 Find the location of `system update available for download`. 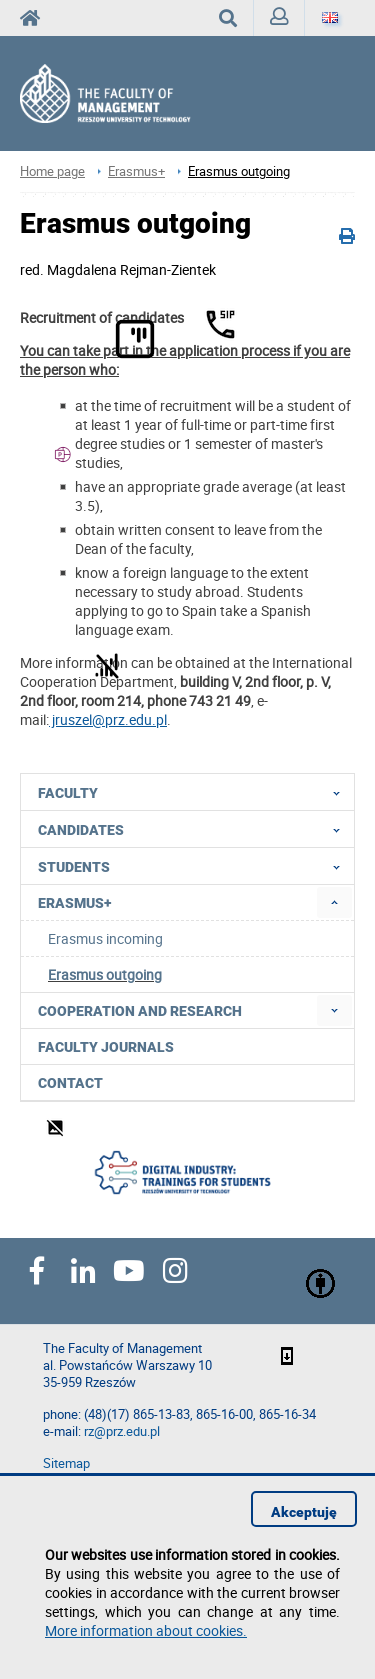

system update available for download is located at coordinates (287, 1356).